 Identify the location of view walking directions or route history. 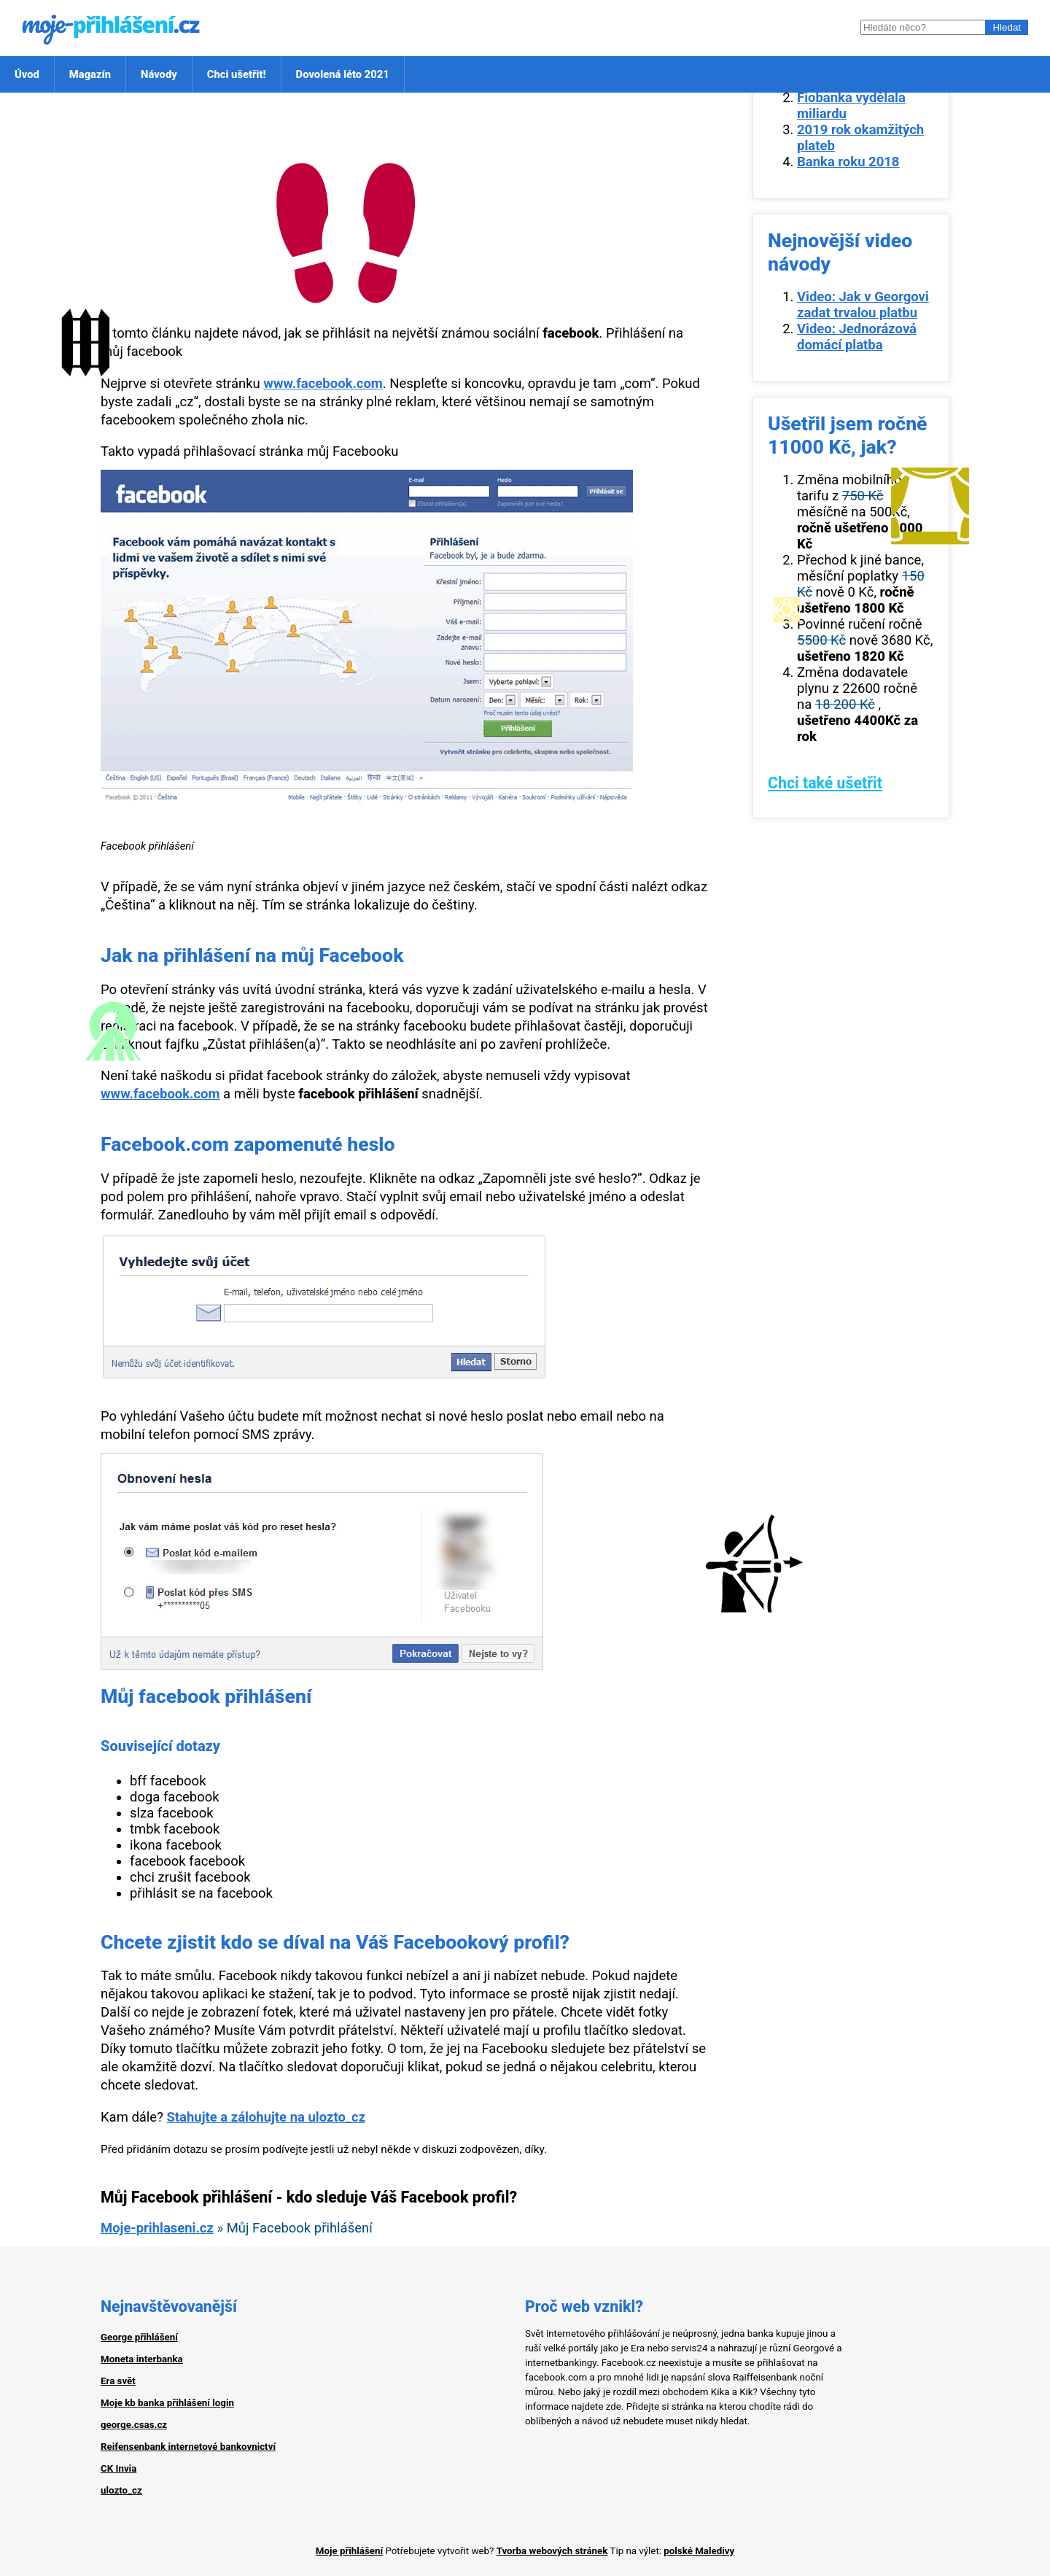
(345, 233).